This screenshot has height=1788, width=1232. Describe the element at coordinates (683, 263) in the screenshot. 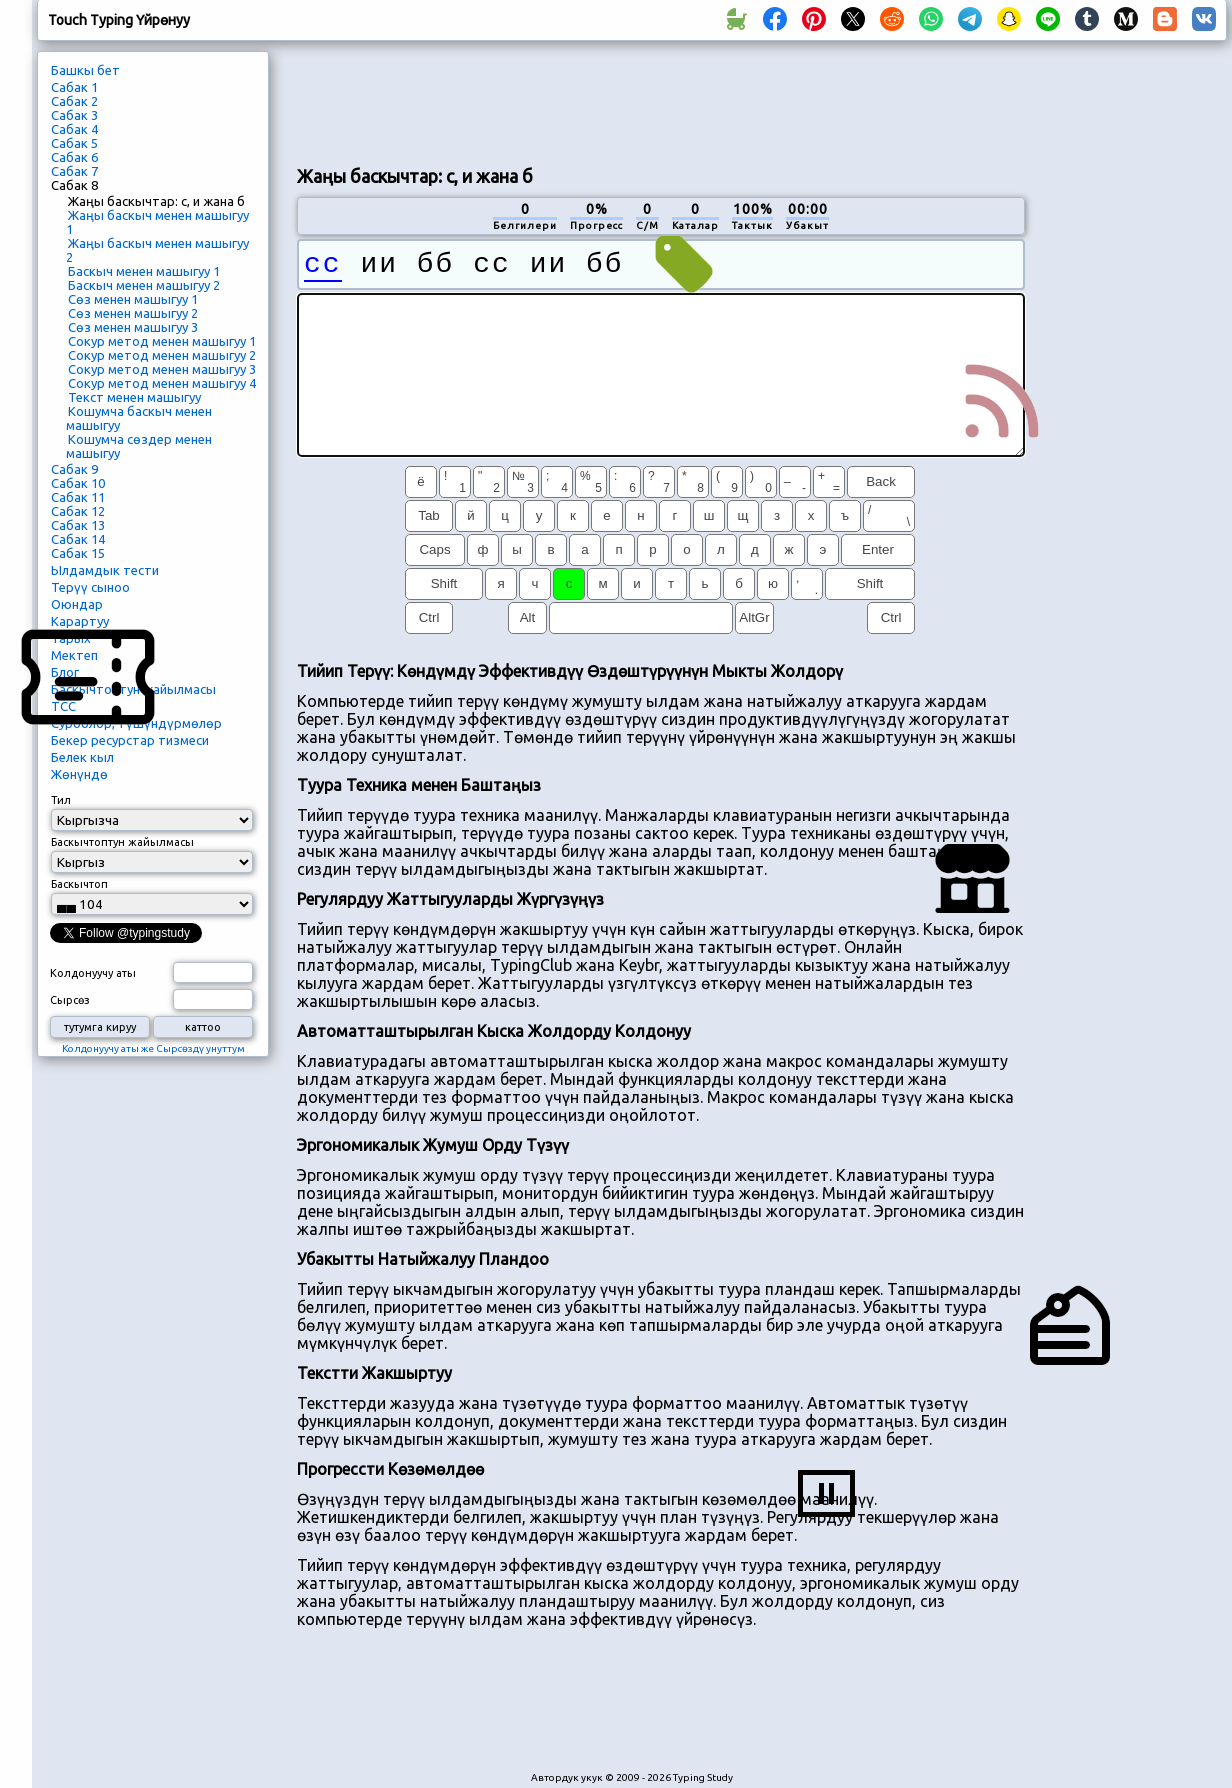

I see `add a tag or label to an item` at that location.